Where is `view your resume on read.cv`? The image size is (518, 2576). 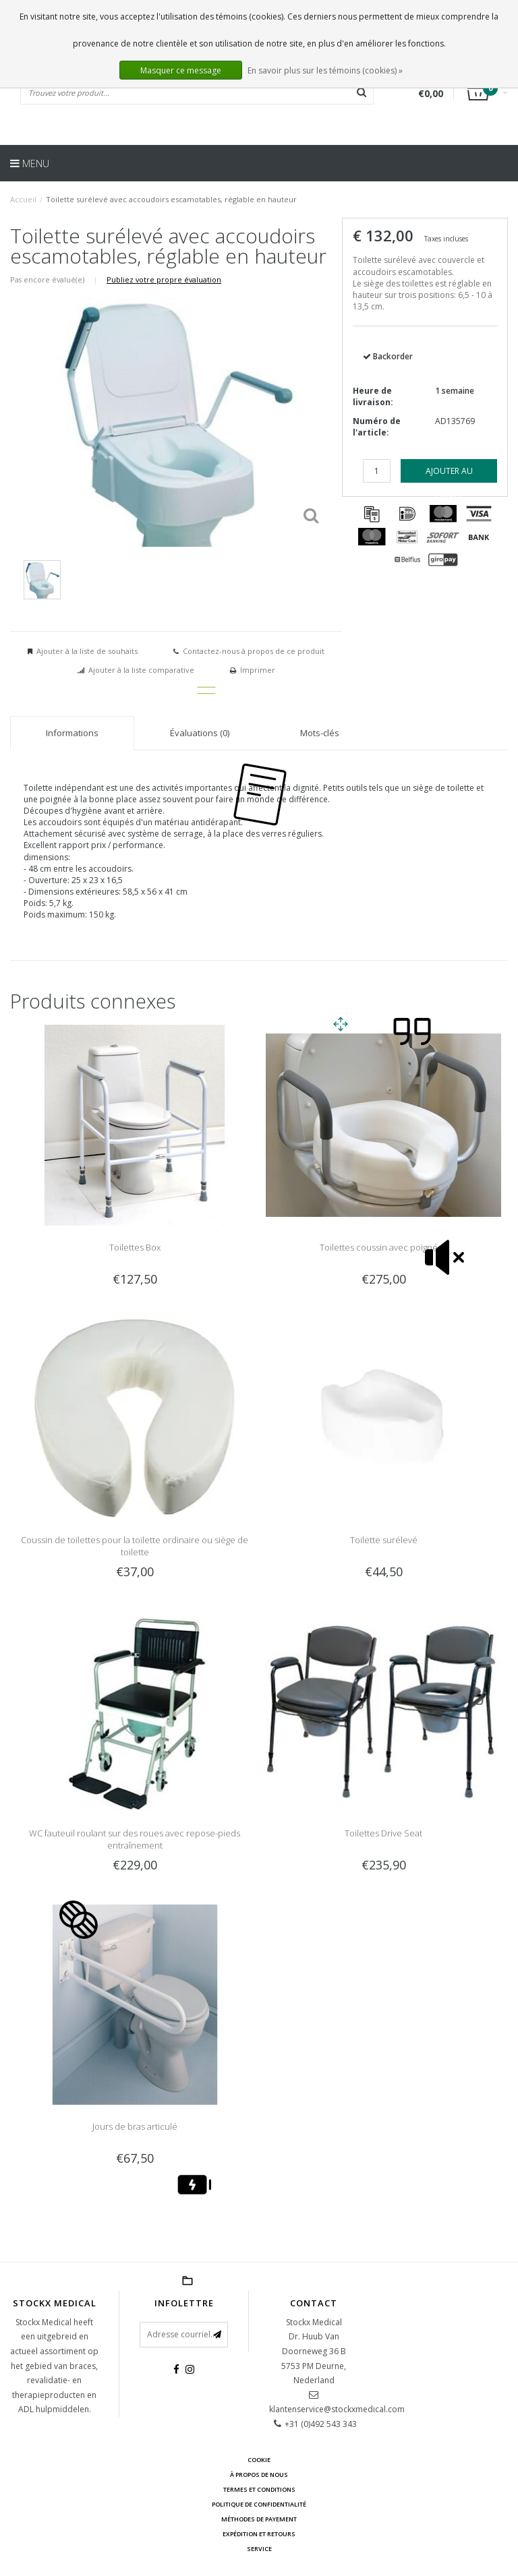
view your resume on read.cv is located at coordinates (260, 794).